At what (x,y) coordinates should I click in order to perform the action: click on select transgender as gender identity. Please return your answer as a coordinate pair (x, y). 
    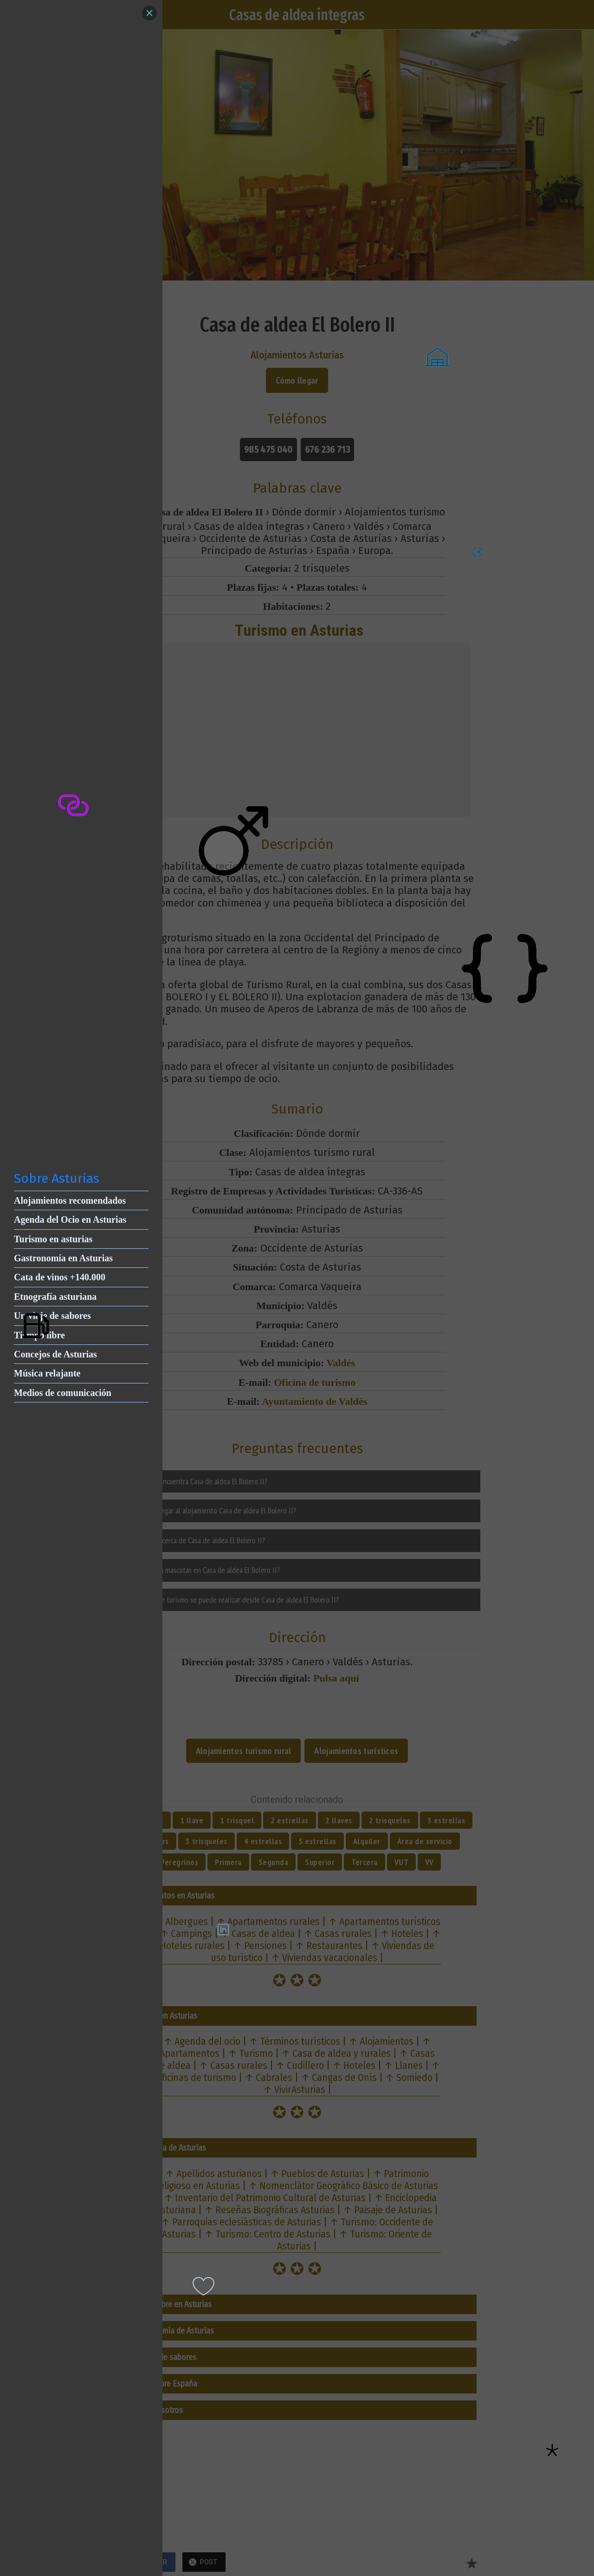
    Looking at the image, I should click on (235, 840).